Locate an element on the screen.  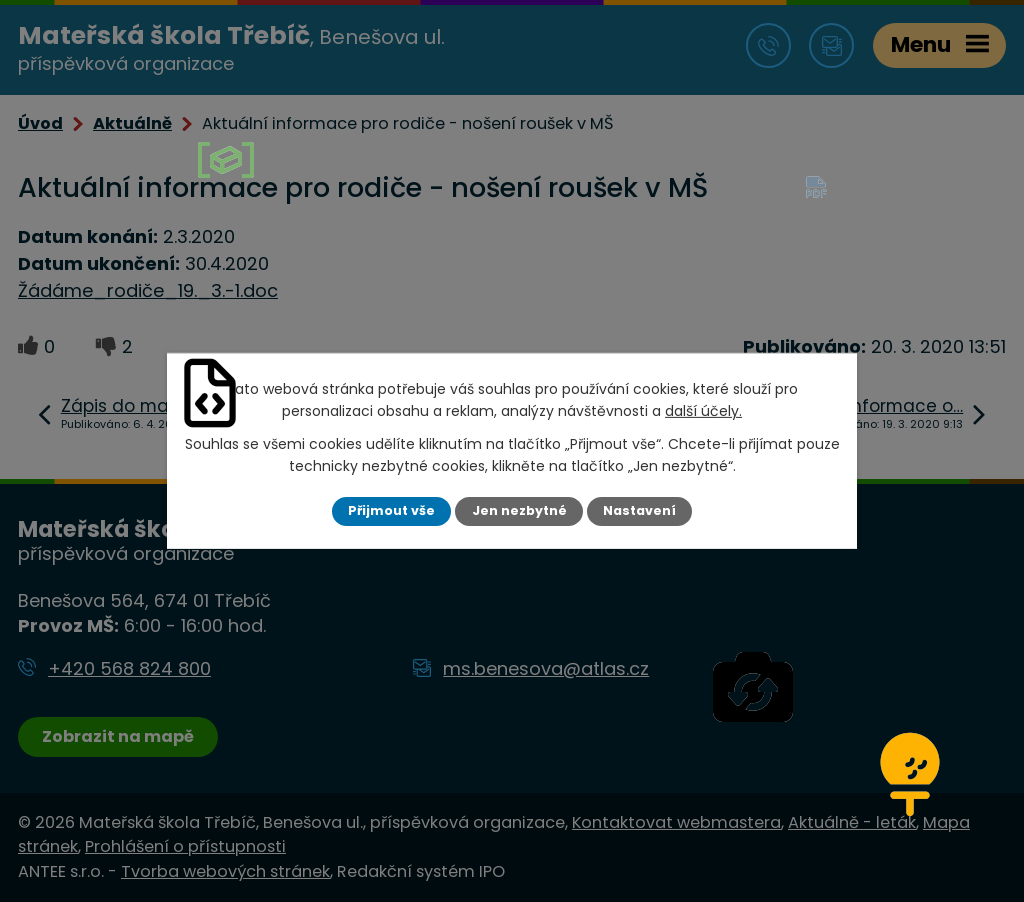
switch between front and rear camera is located at coordinates (753, 687).